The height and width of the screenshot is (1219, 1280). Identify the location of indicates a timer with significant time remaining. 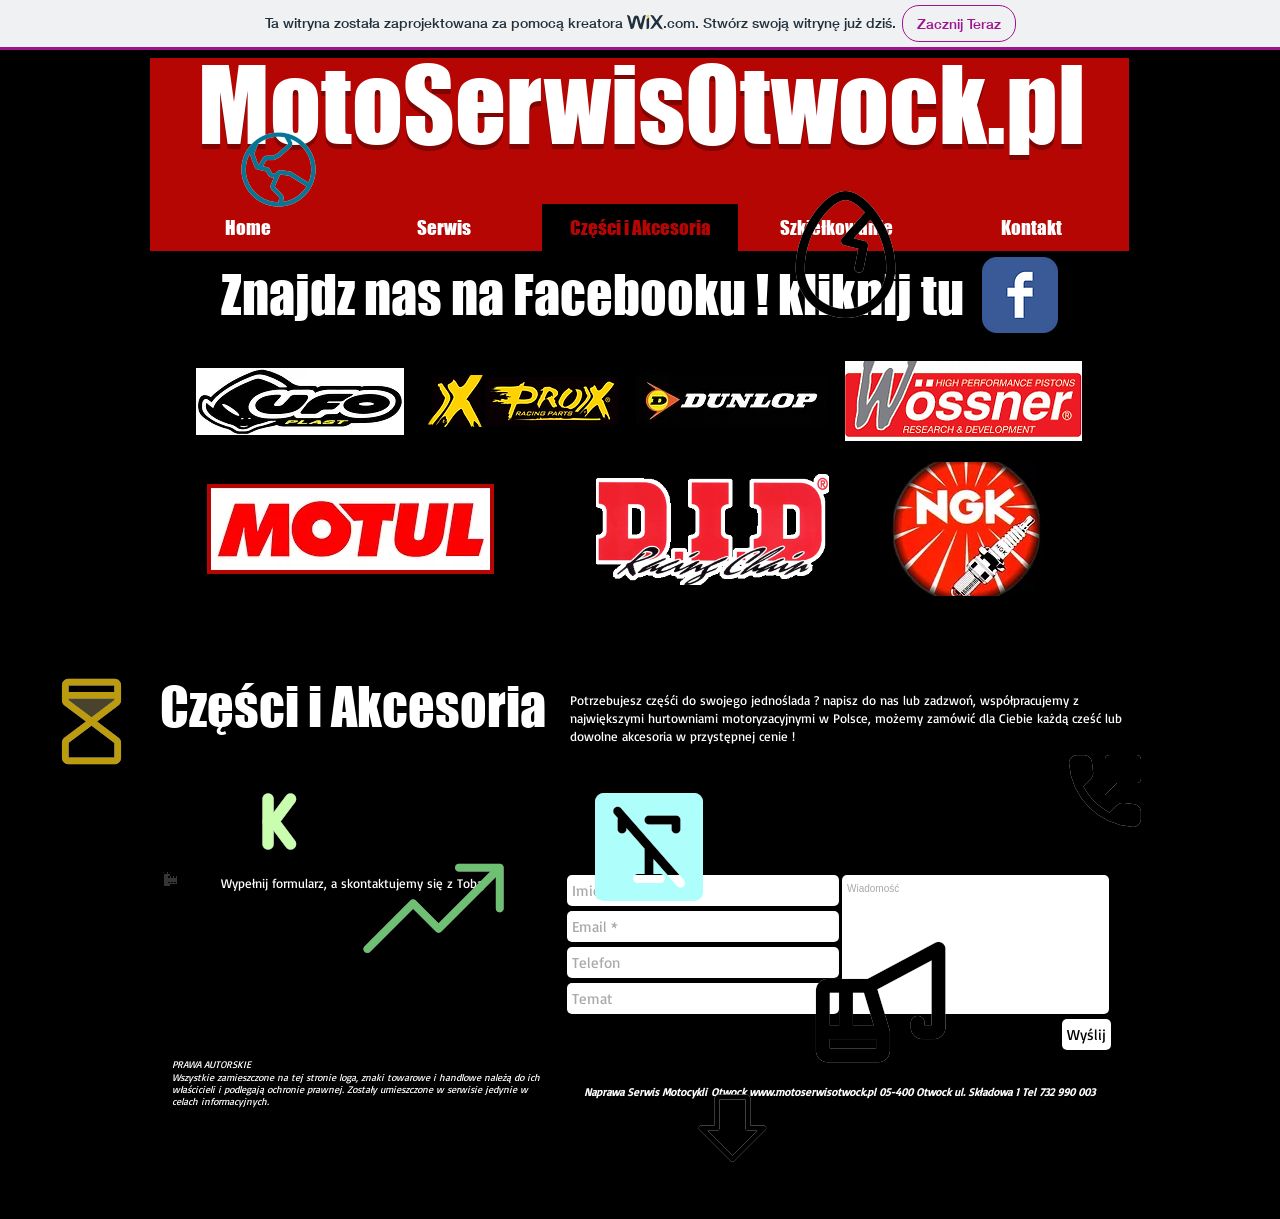
(91, 721).